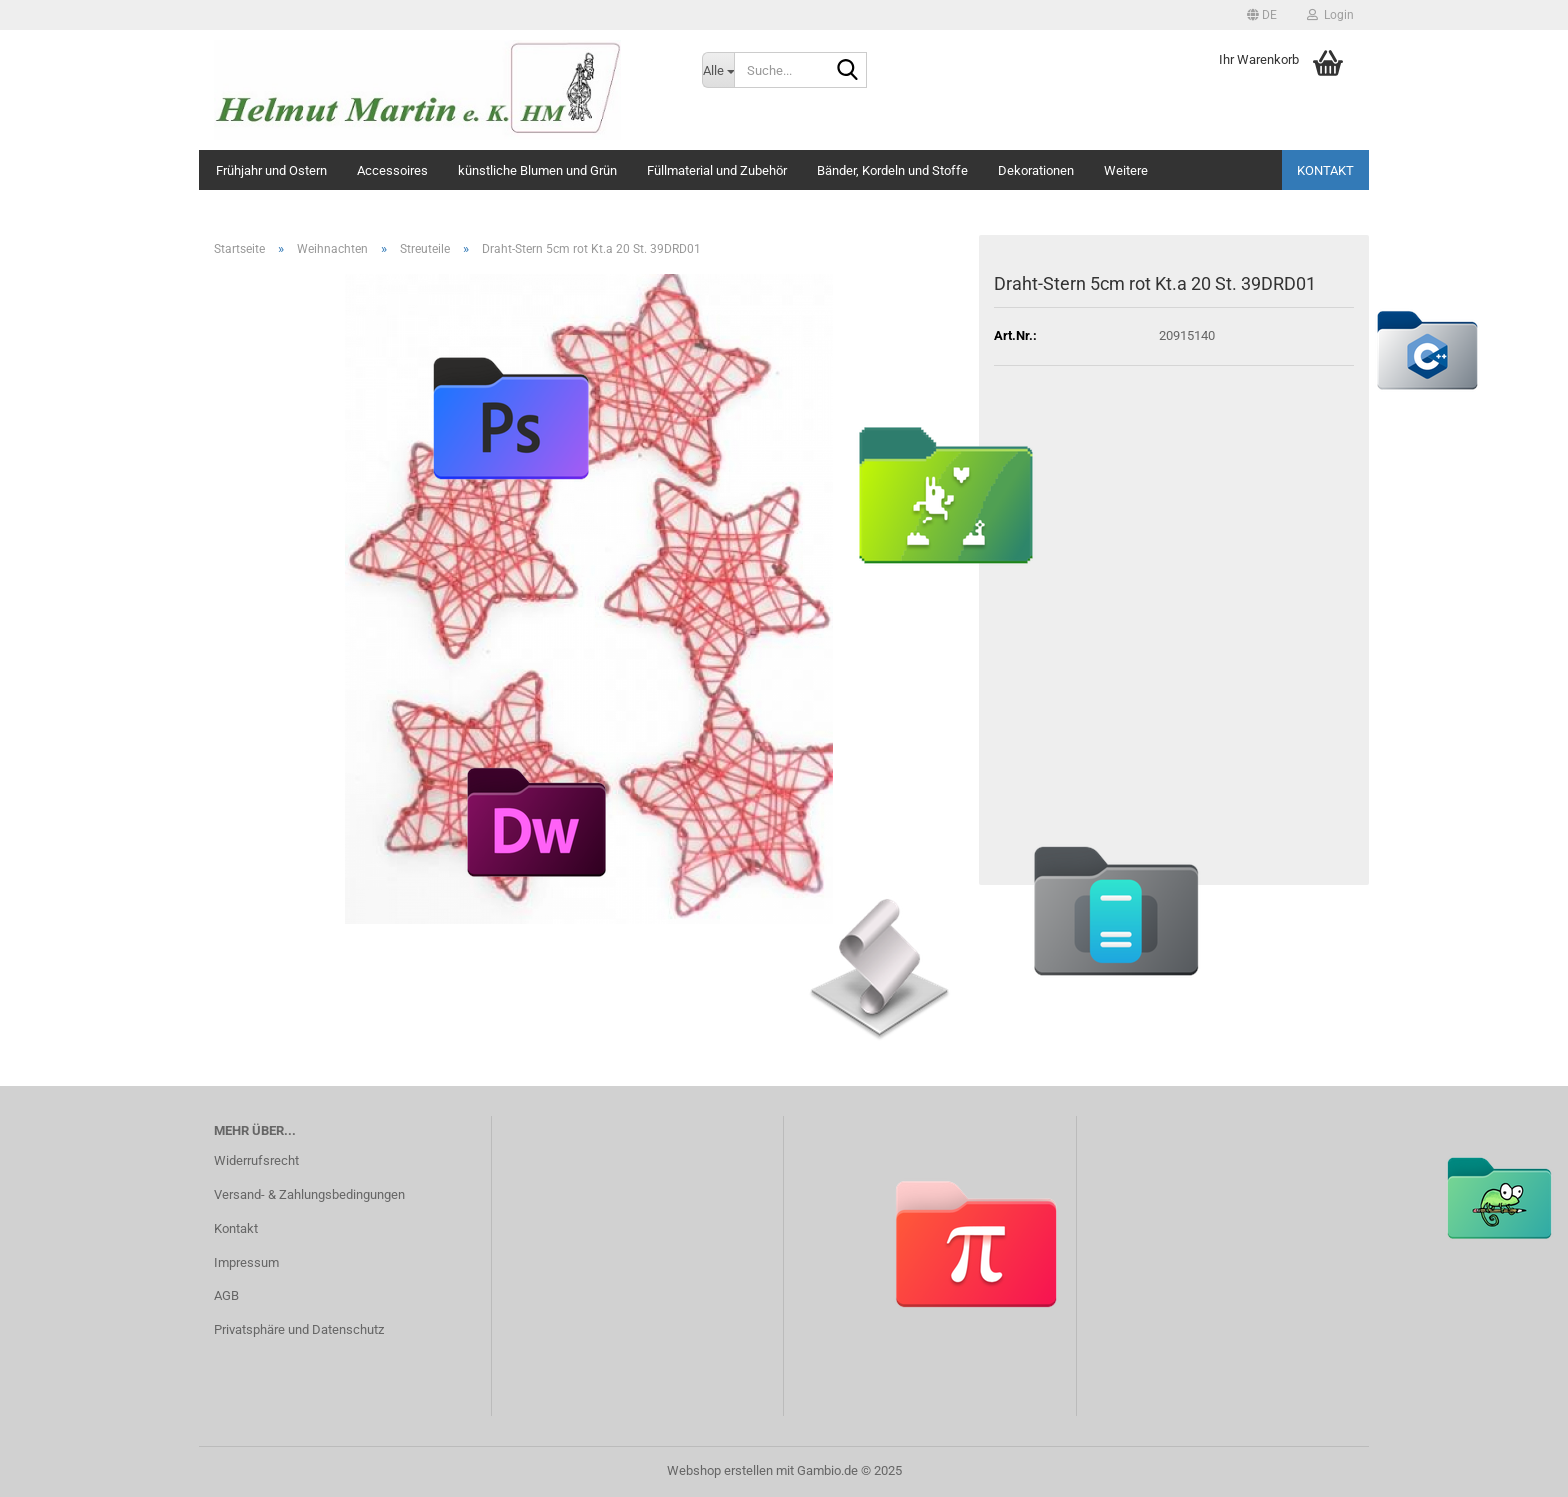  Describe the element at coordinates (536, 826) in the screenshot. I see `folder containing adobe dreamweaver project files` at that location.